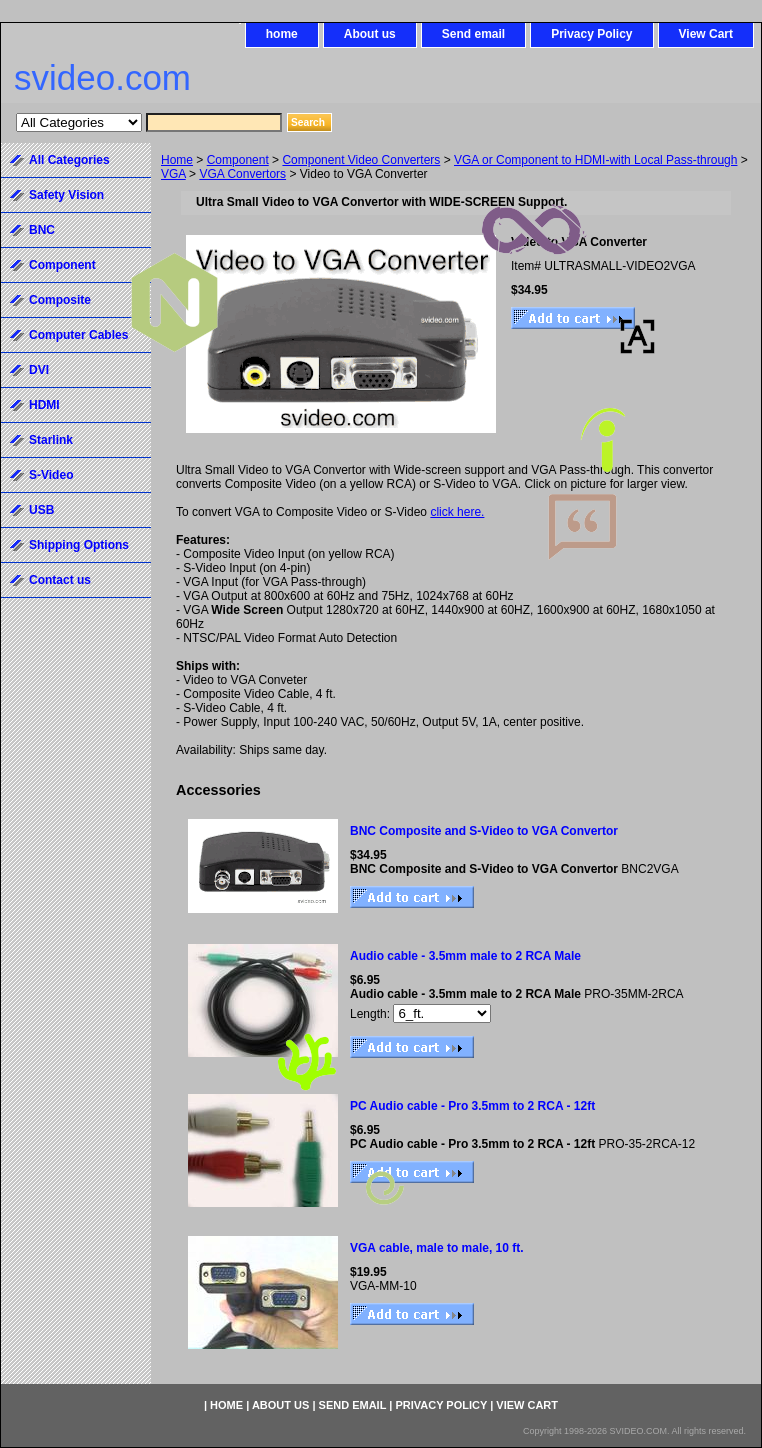  I want to click on every.org logo, so click(385, 1188).